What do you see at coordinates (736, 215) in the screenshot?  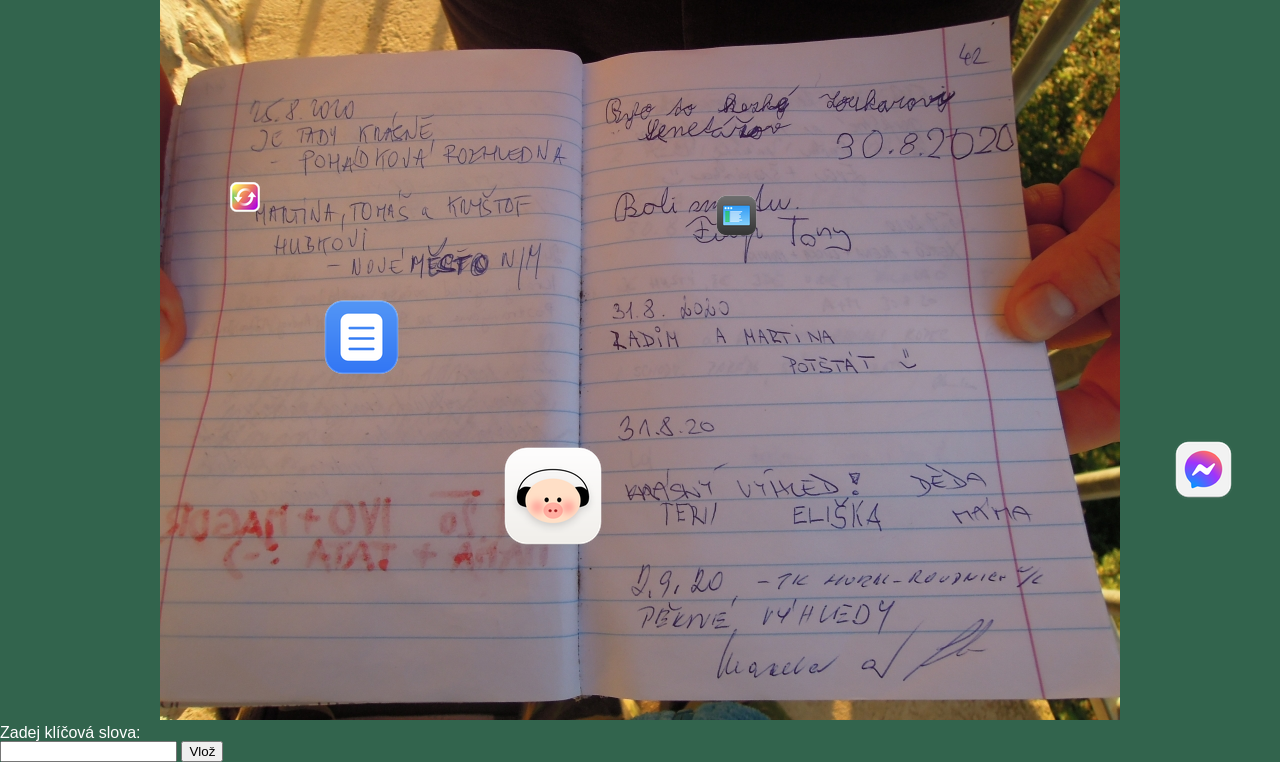 I see `open system startup preferences` at bounding box center [736, 215].